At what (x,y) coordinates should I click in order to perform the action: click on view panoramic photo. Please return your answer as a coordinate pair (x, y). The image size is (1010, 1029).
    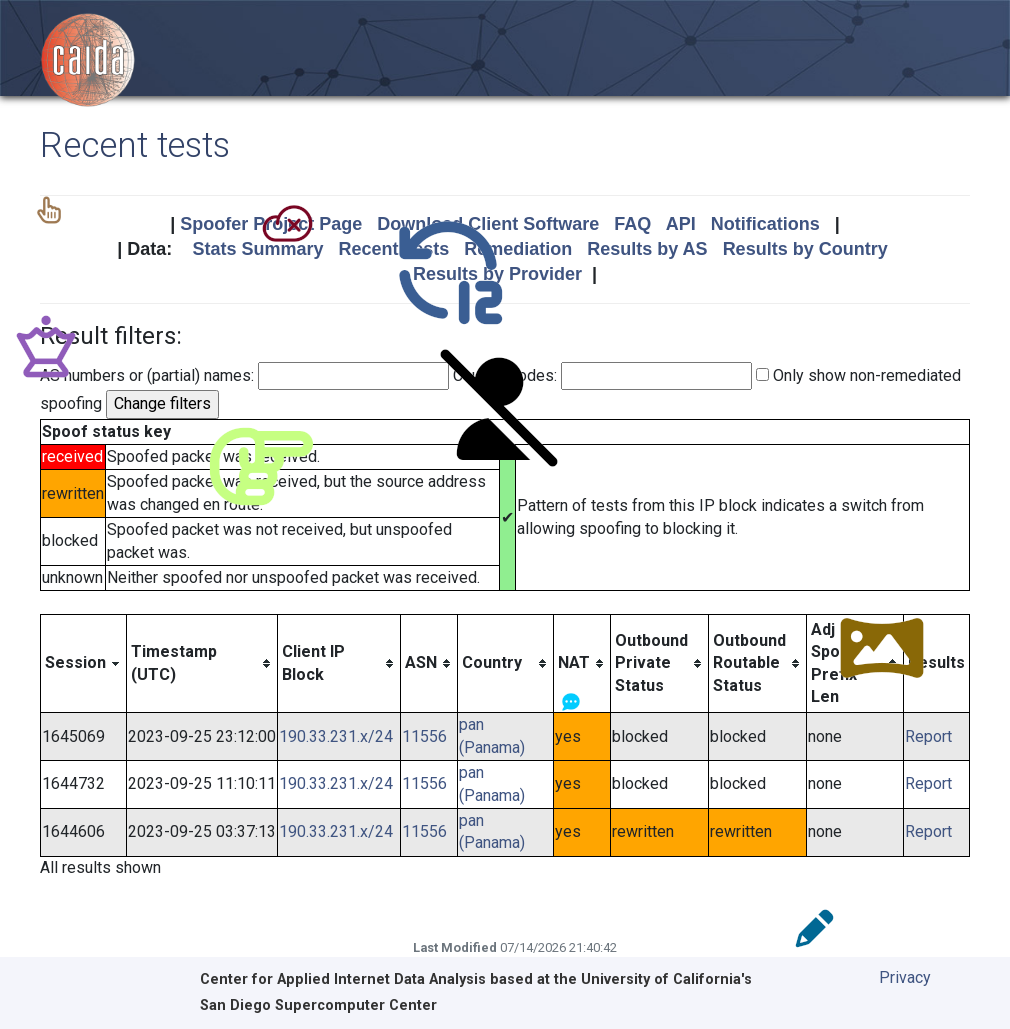
    Looking at the image, I should click on (882, 648).